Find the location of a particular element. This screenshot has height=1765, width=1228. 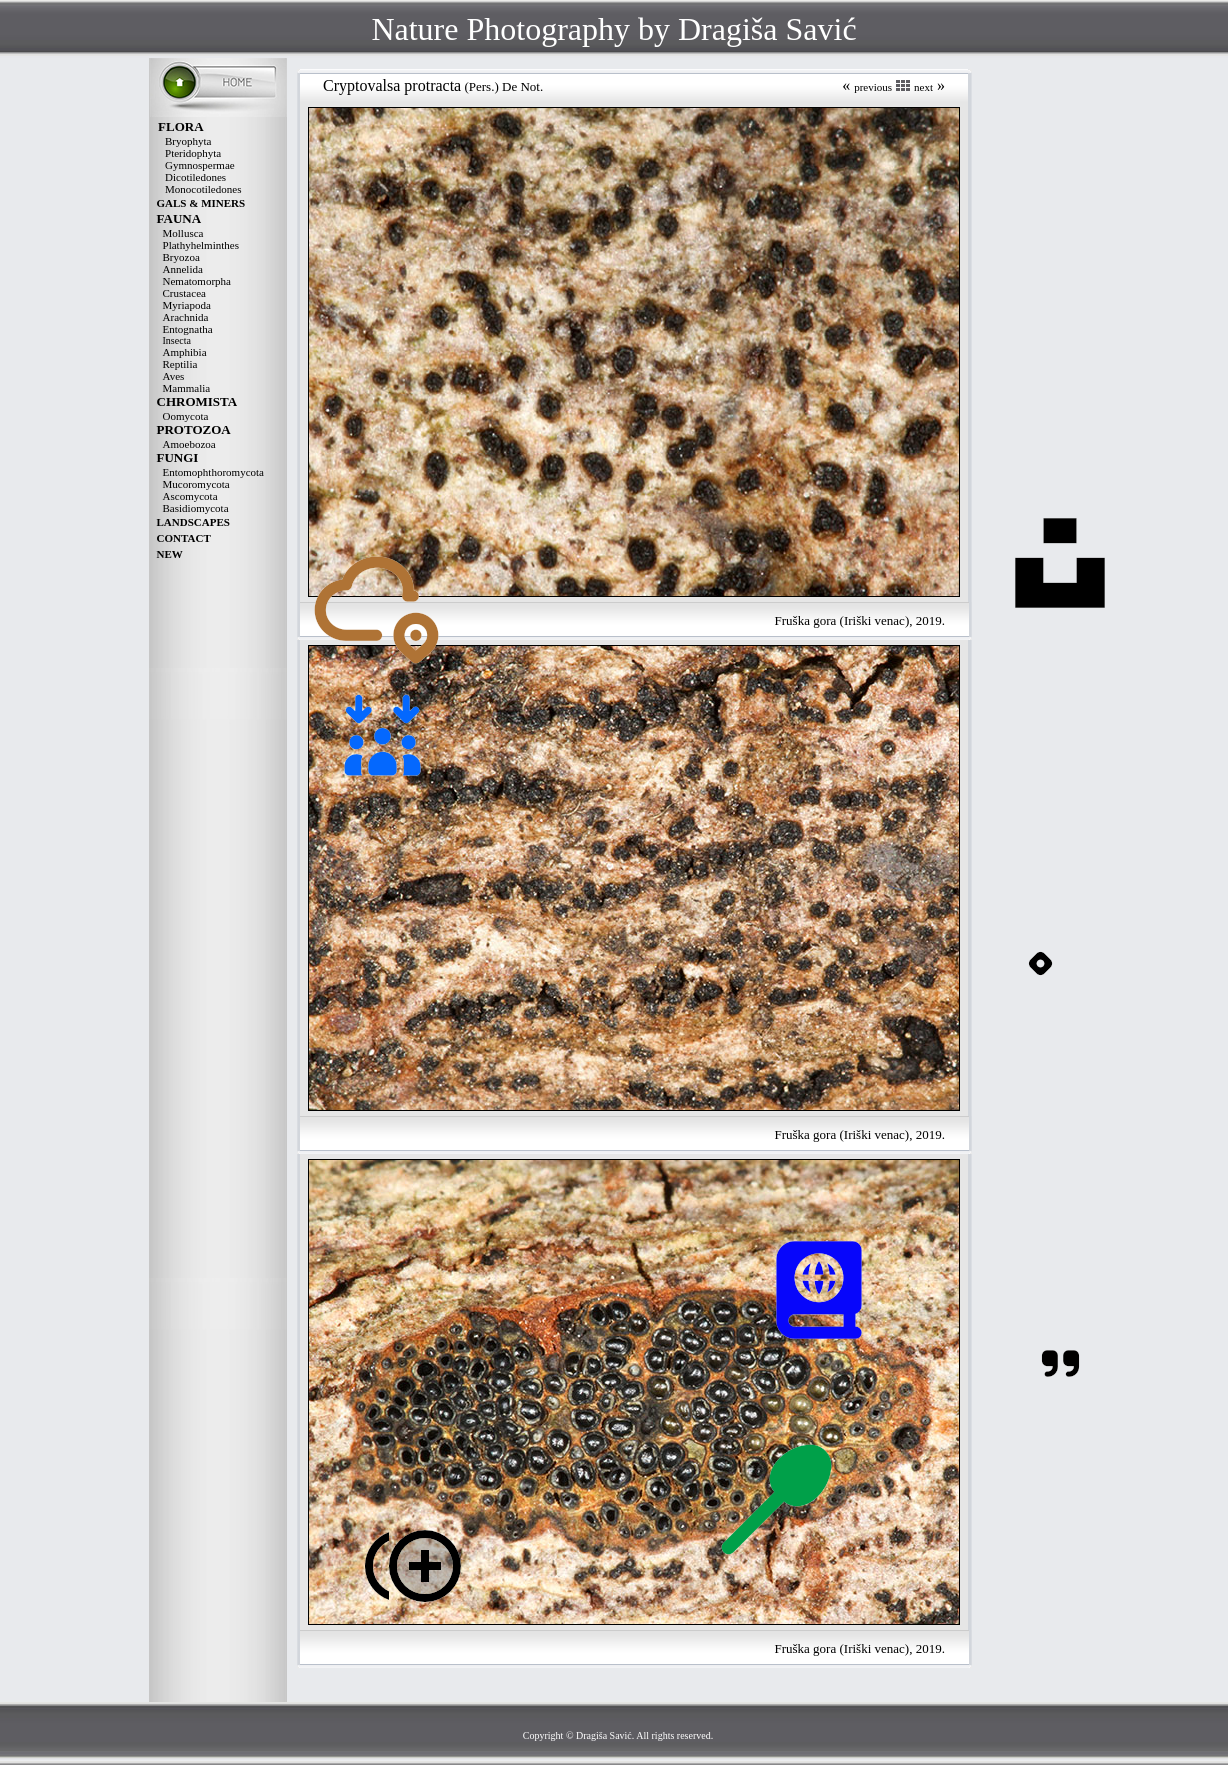

add a duplicate control point is located at coordinates (413, 1566).